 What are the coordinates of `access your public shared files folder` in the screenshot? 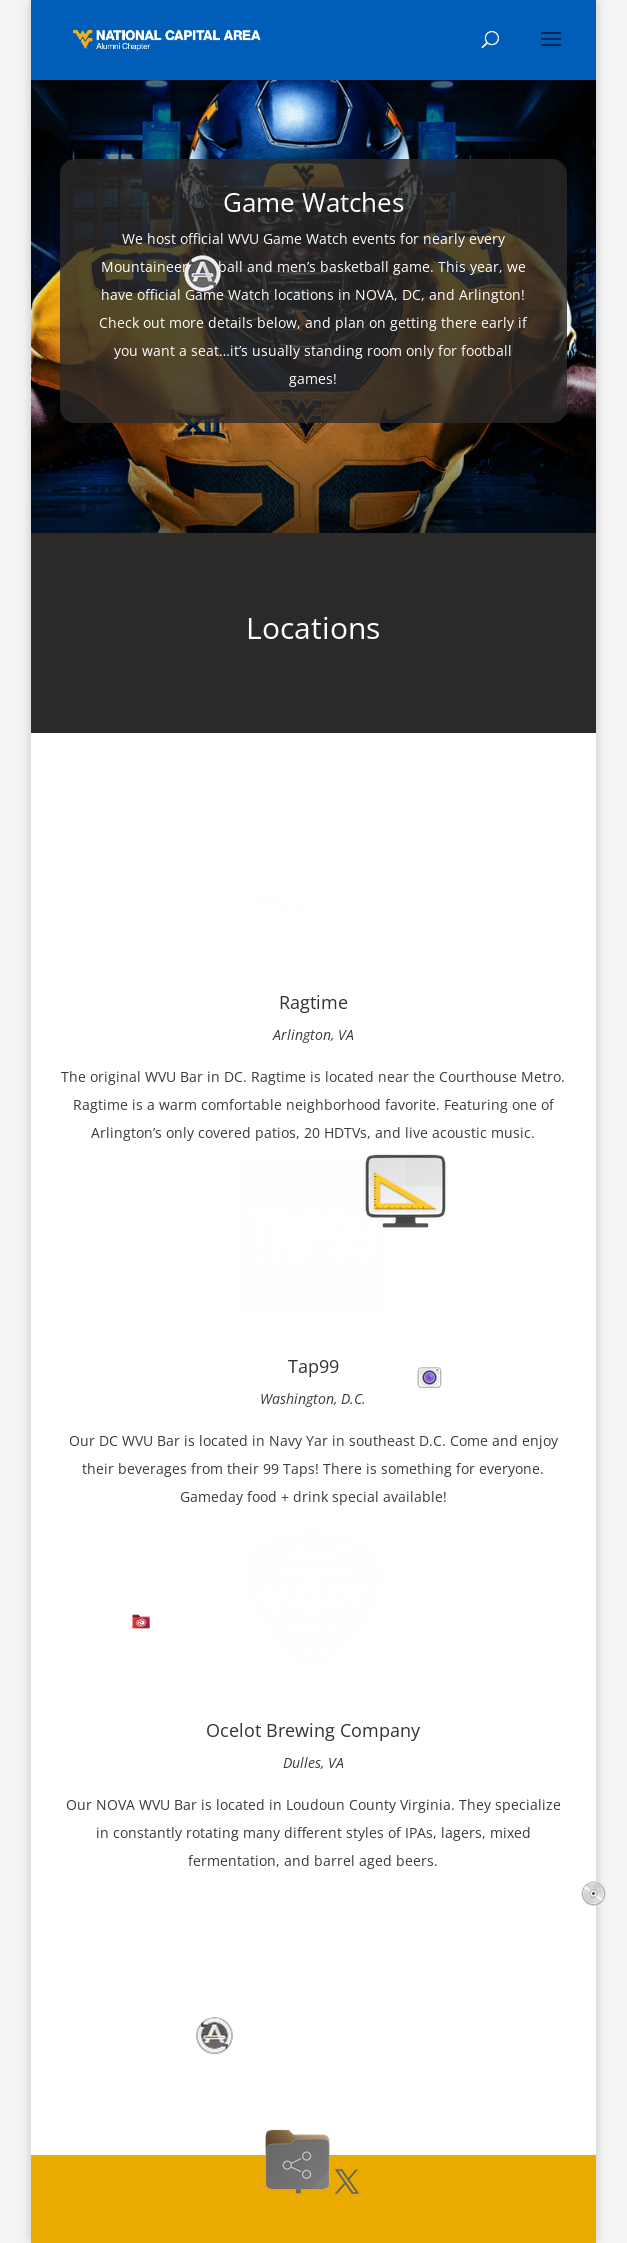 It's located at (297, 2159).